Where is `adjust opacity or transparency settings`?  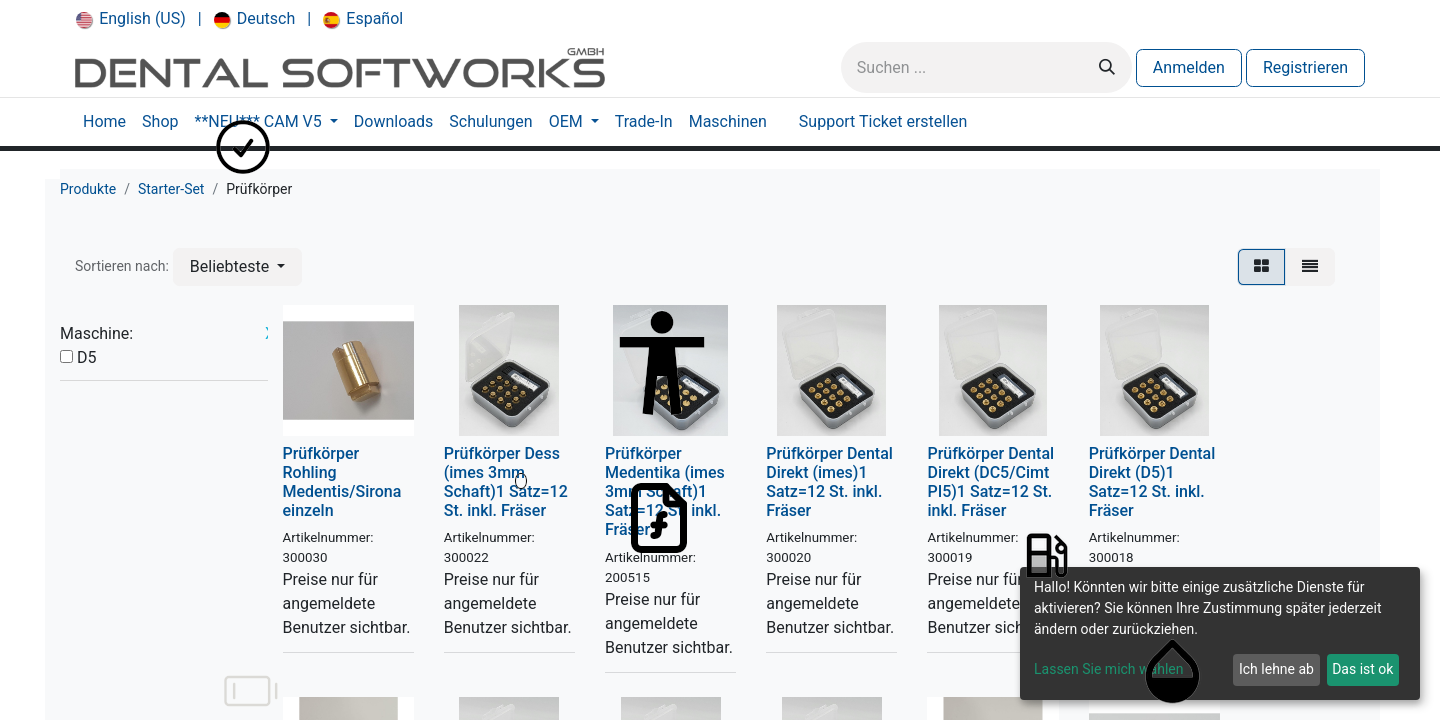
adjust opacity or transparency settings is located at coordinates (1172, 670).